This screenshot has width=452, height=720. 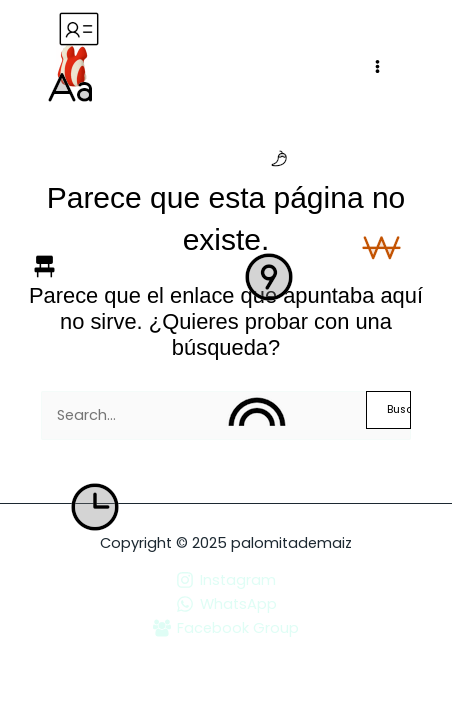 What do you see at coordinates (95, 507) in the screenshot?
I see `view current time` at bounding box center [95, 507].